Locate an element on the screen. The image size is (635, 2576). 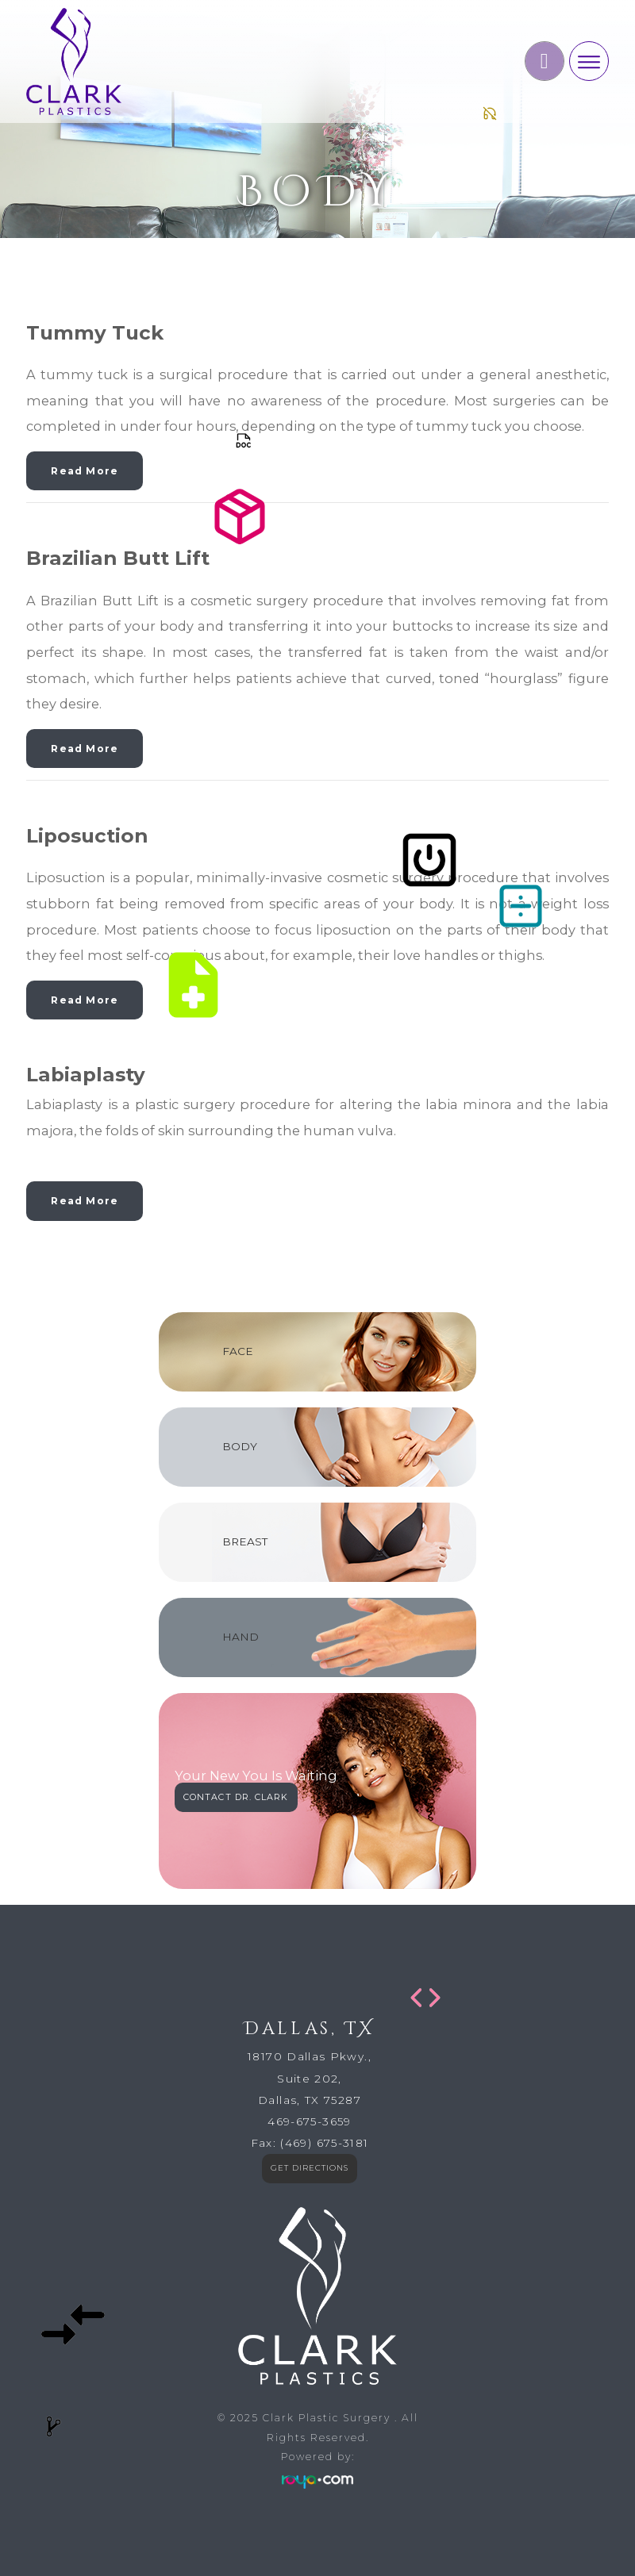
open a document file is located at coordinates (244, 441).